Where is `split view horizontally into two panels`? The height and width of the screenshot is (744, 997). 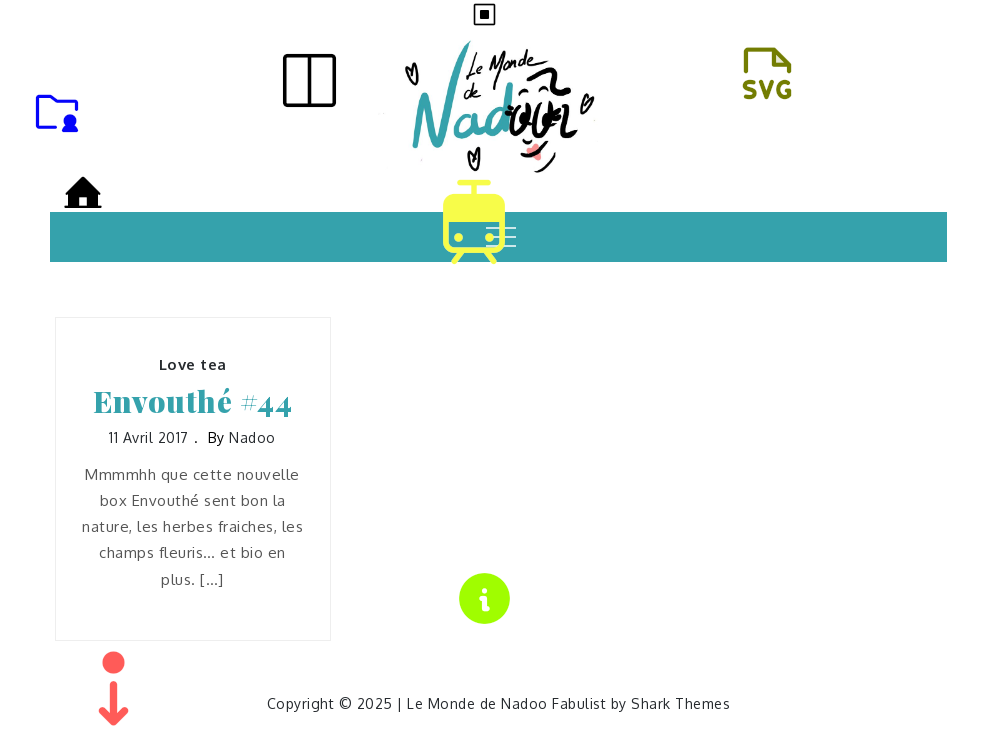
split view horizontally into two panels is located at coordinates (309, 80).